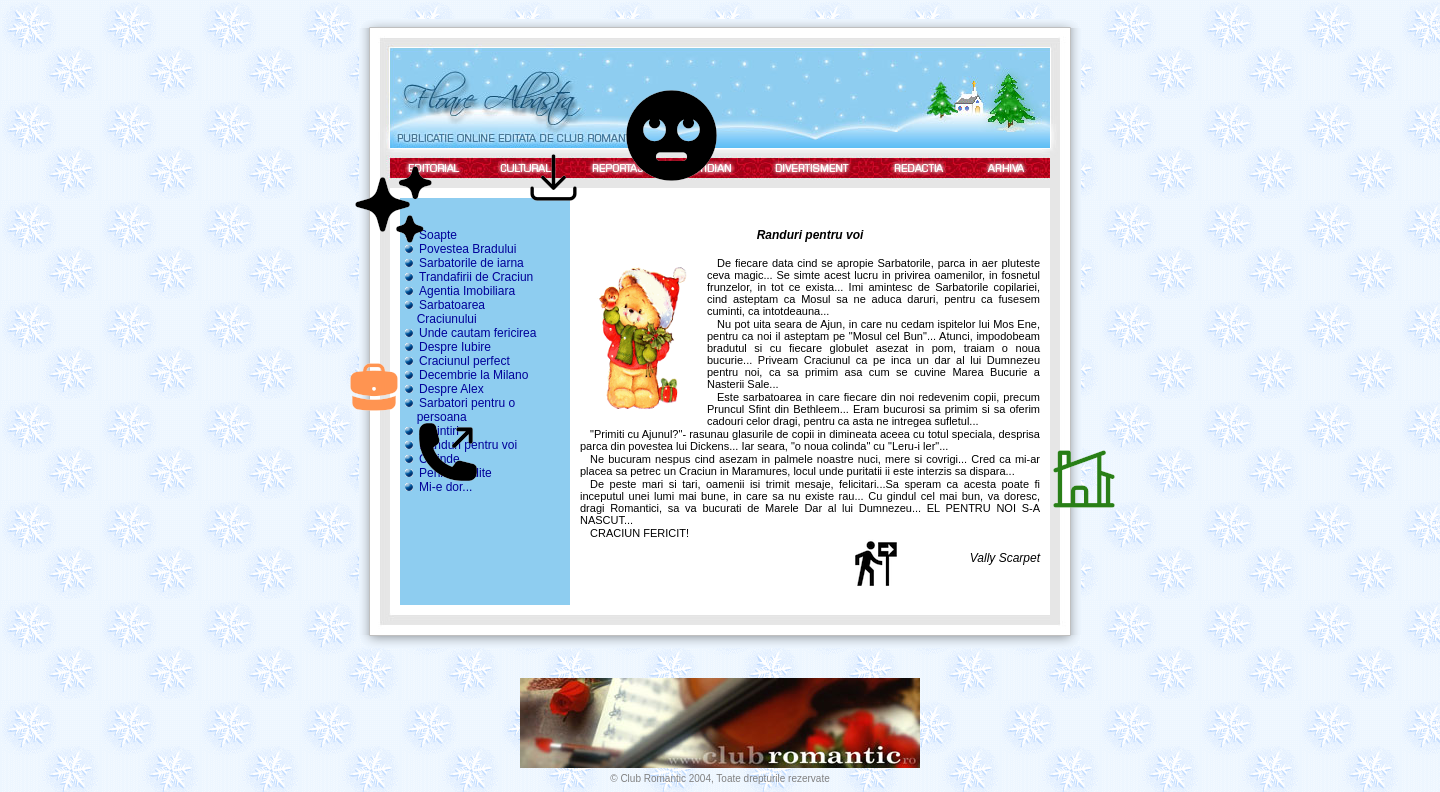 The width and height of the screenshot is (1440, 792). What do you see at coordinates (448, 452) in the screenshot?
I see `make an outgoing call` at bounding box center [448, 452].